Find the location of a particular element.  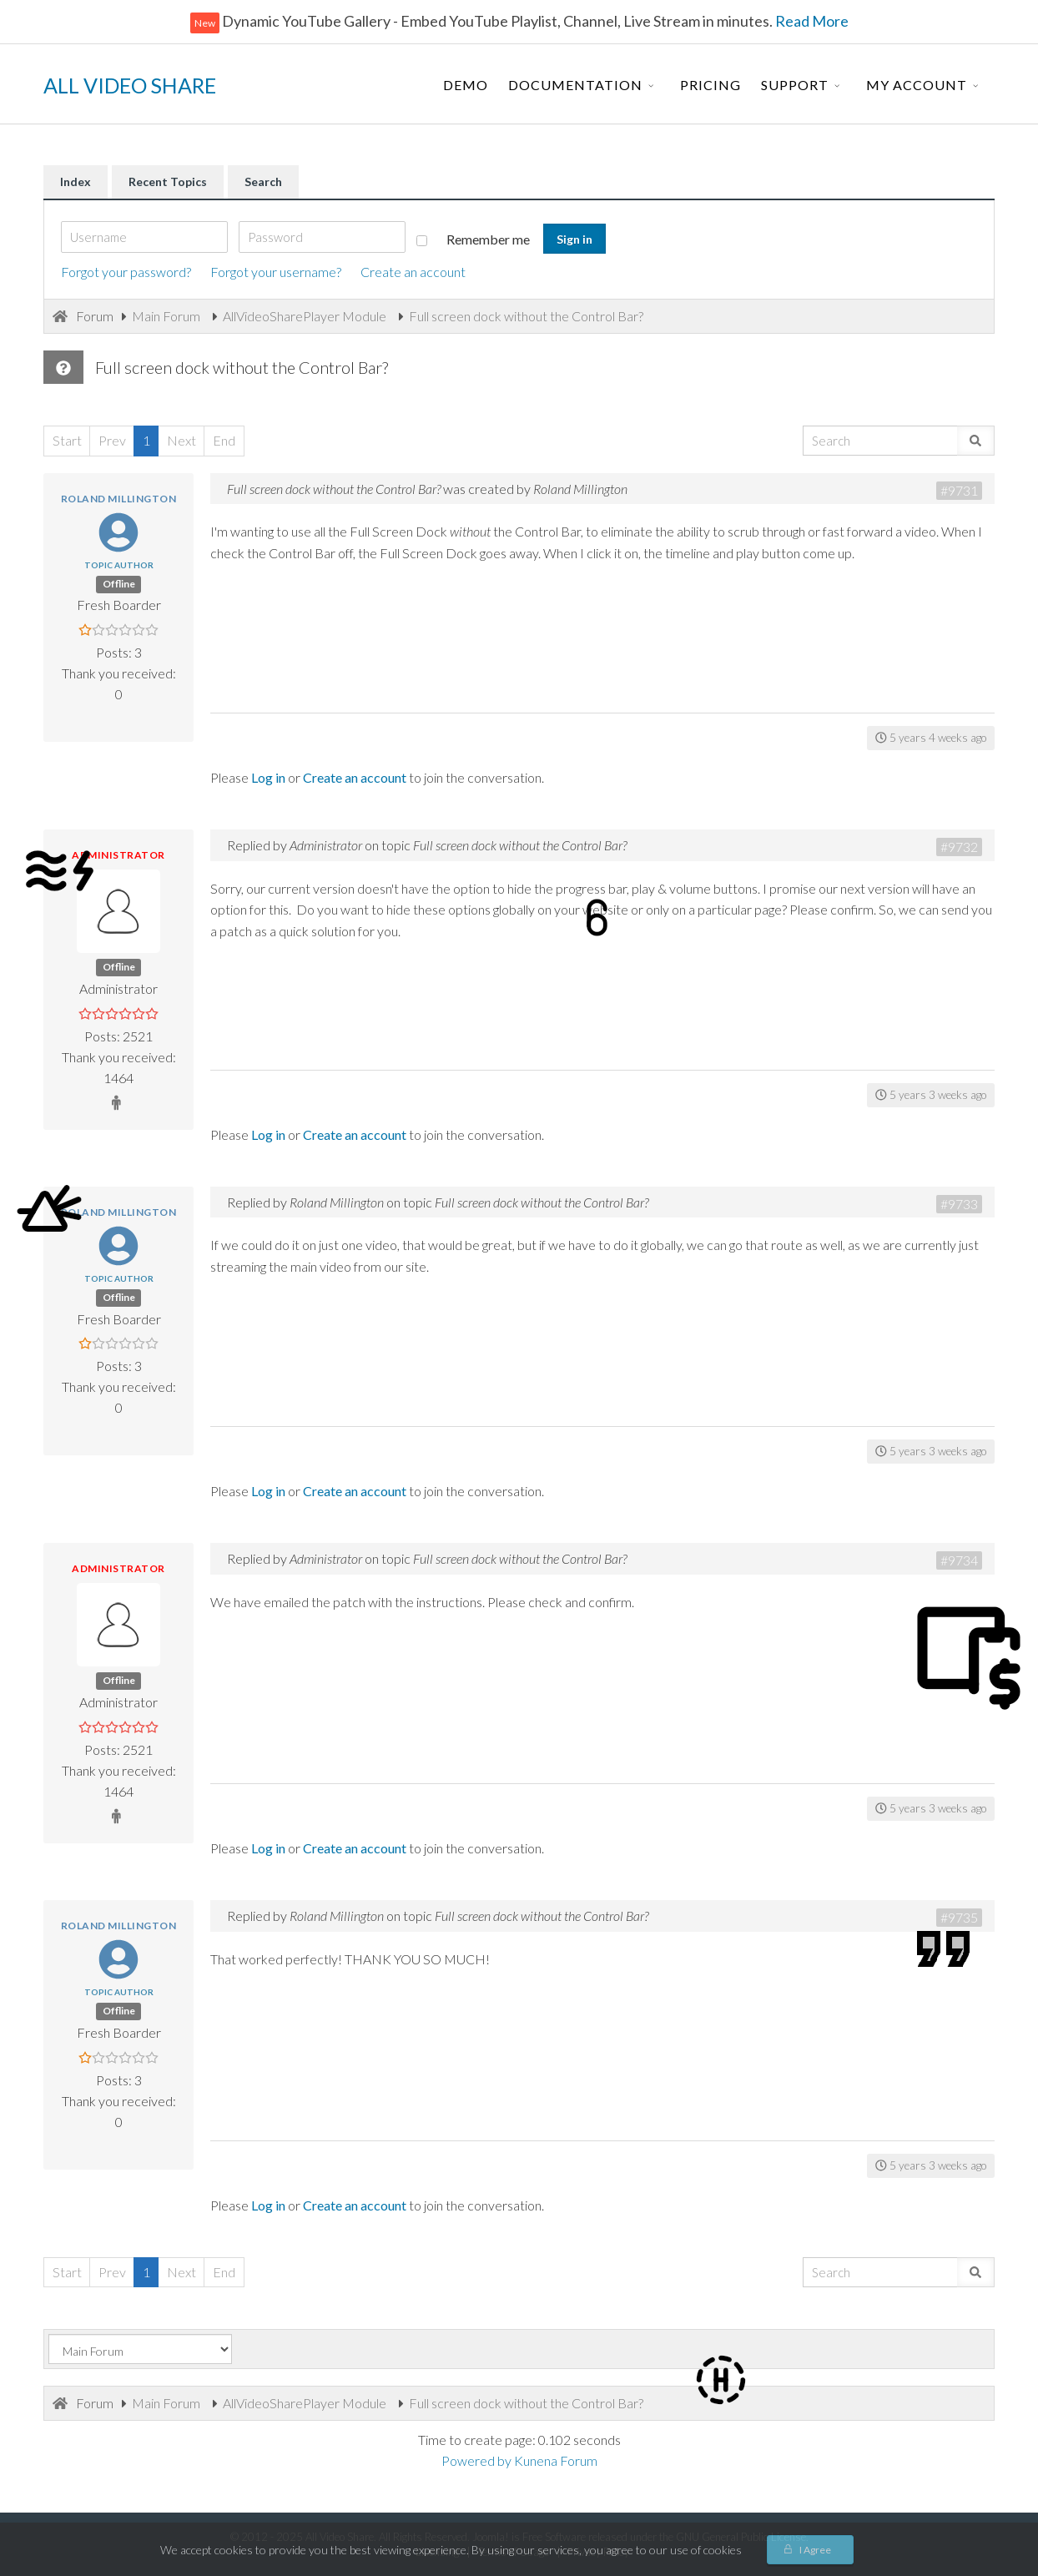

toggle light refraction or prism effect is located at coordinates (49, 1208).